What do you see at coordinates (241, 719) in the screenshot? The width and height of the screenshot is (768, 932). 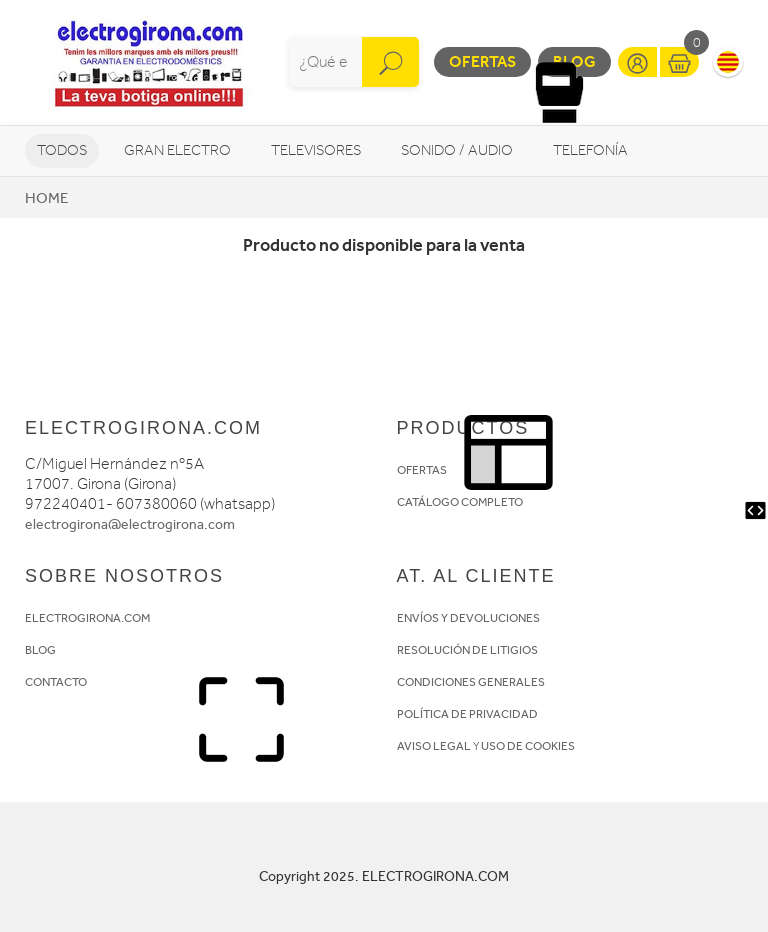 I see `enter full screen mode` at bounding box center [241, 719].